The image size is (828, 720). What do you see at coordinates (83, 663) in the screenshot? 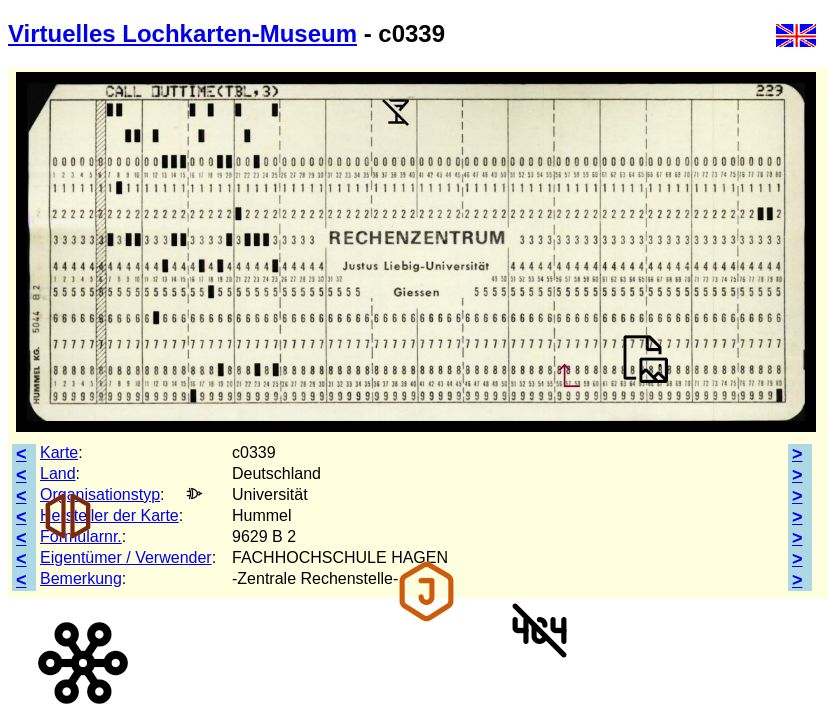
I see `view star network topology` at bounding box center [83, 663].